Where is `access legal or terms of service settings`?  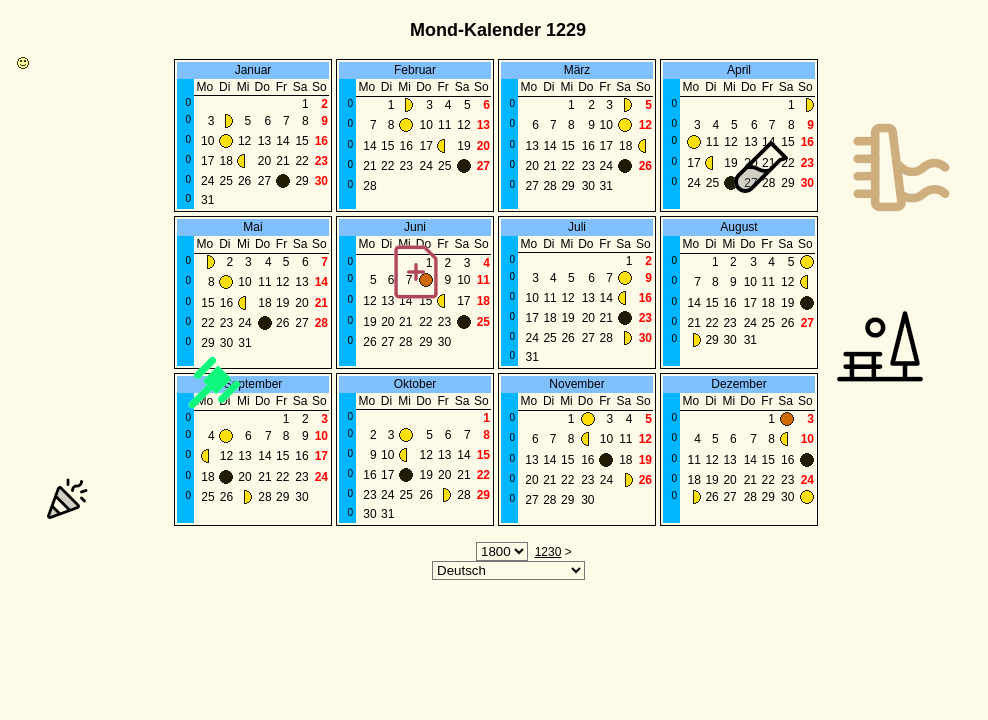 access legal or terms of service settings is located at coordinates (212, 384).